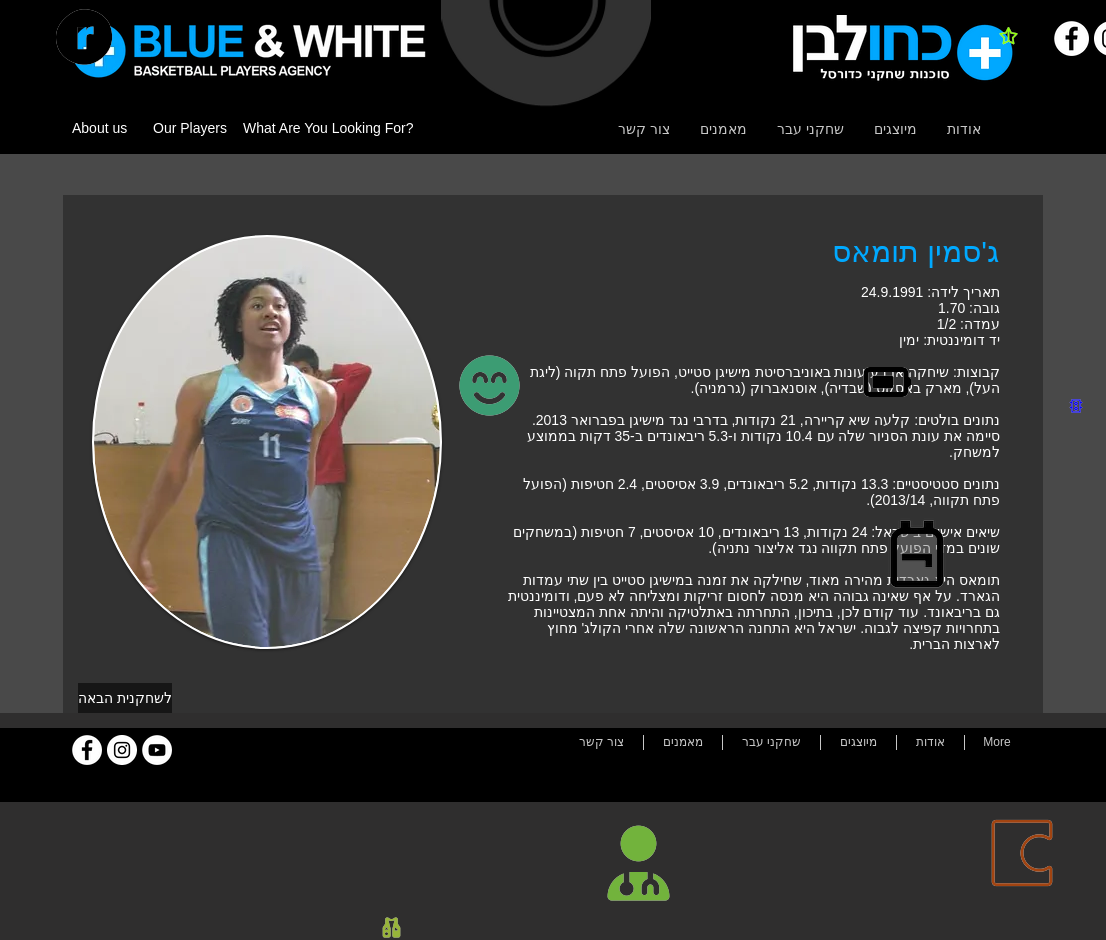 This screenshot has height=940, width=1106. Describe the element at coordinates (84, 37) in the screenshot. I see `open ravelry app or website` at that location.